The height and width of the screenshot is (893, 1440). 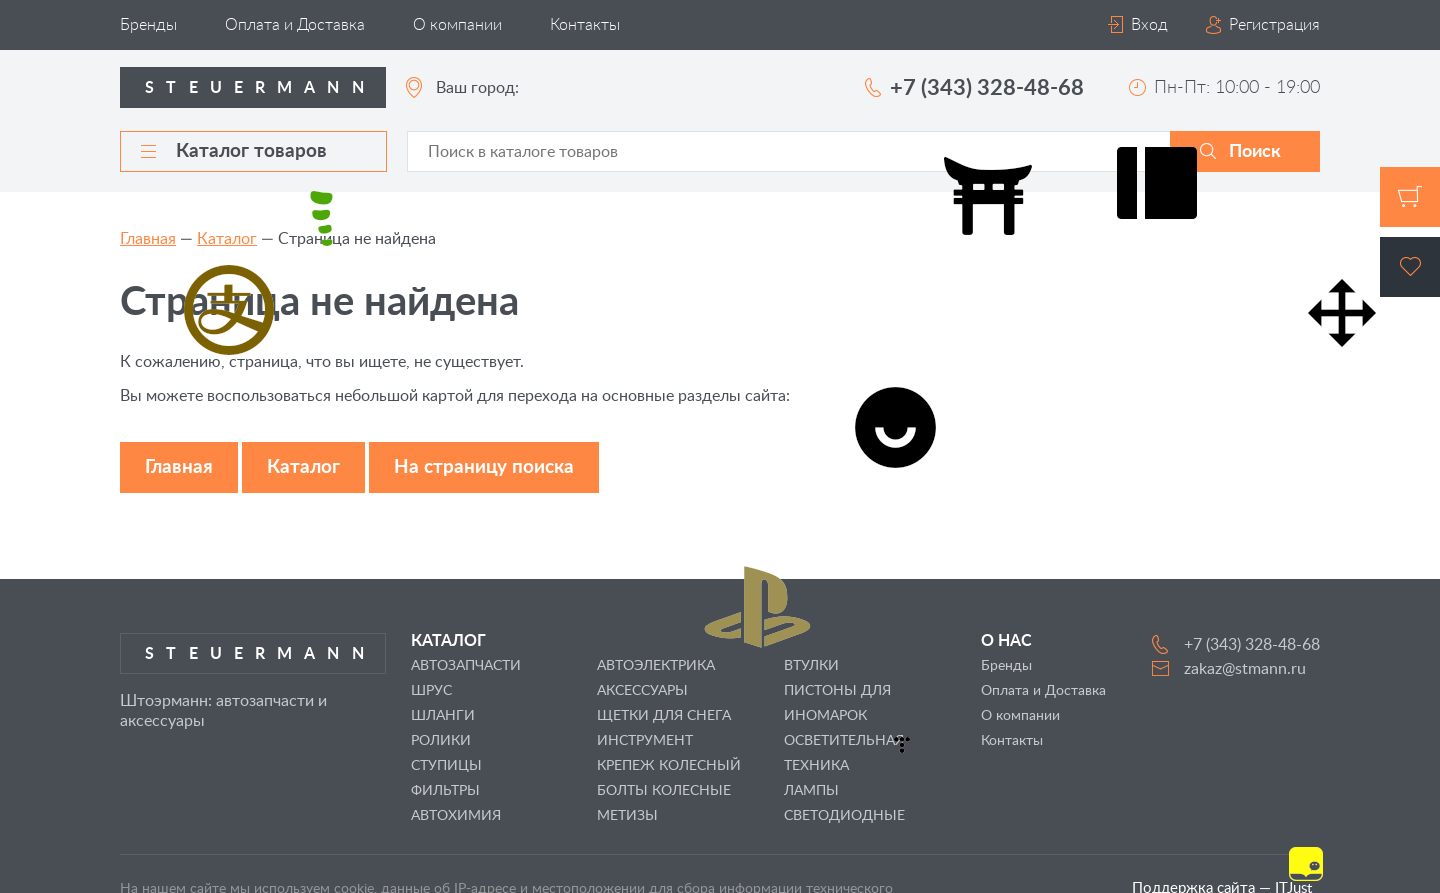 What do you see at coordinates (895, 427) in the screenshot?
I see `view your profile` at bounding box center [895, 427].